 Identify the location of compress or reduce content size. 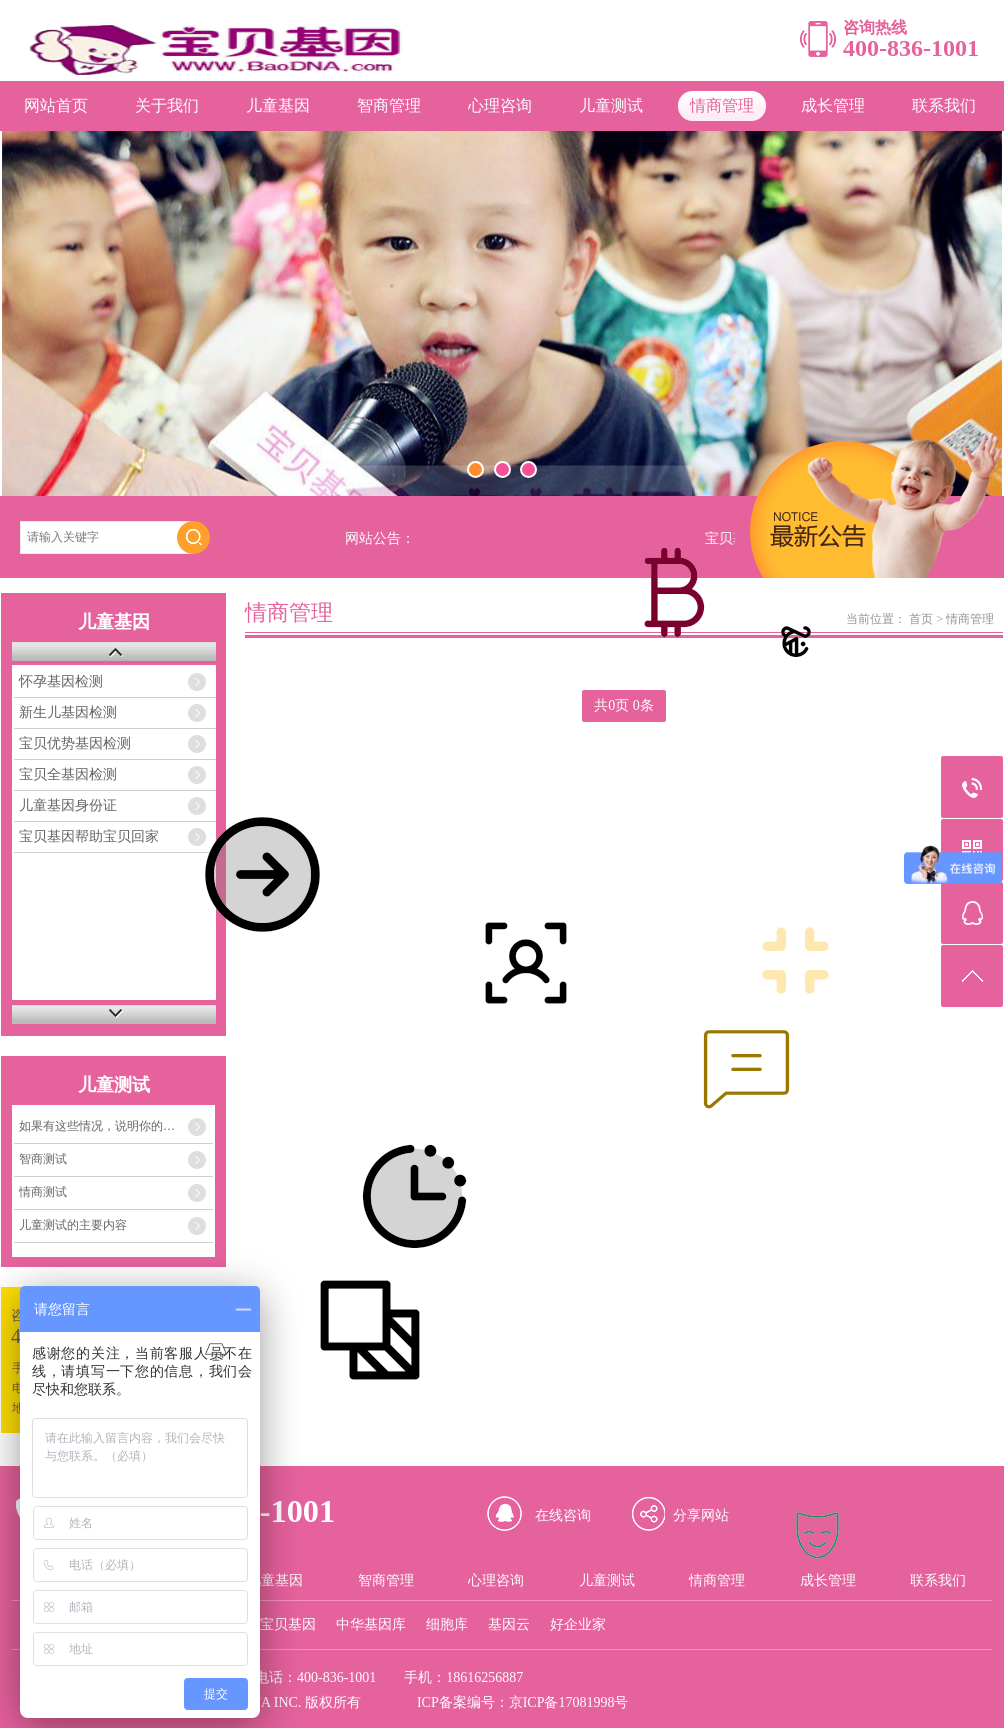
(795, 960).